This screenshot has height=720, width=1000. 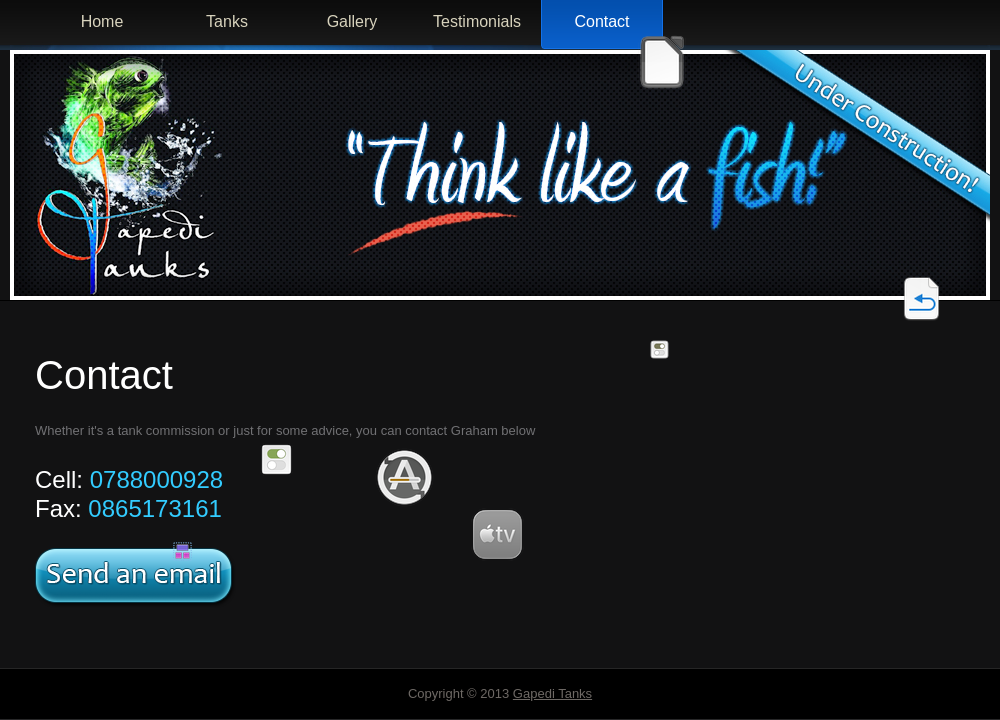 I want to click on open the Apple TV app, so click(x=497, y=534).